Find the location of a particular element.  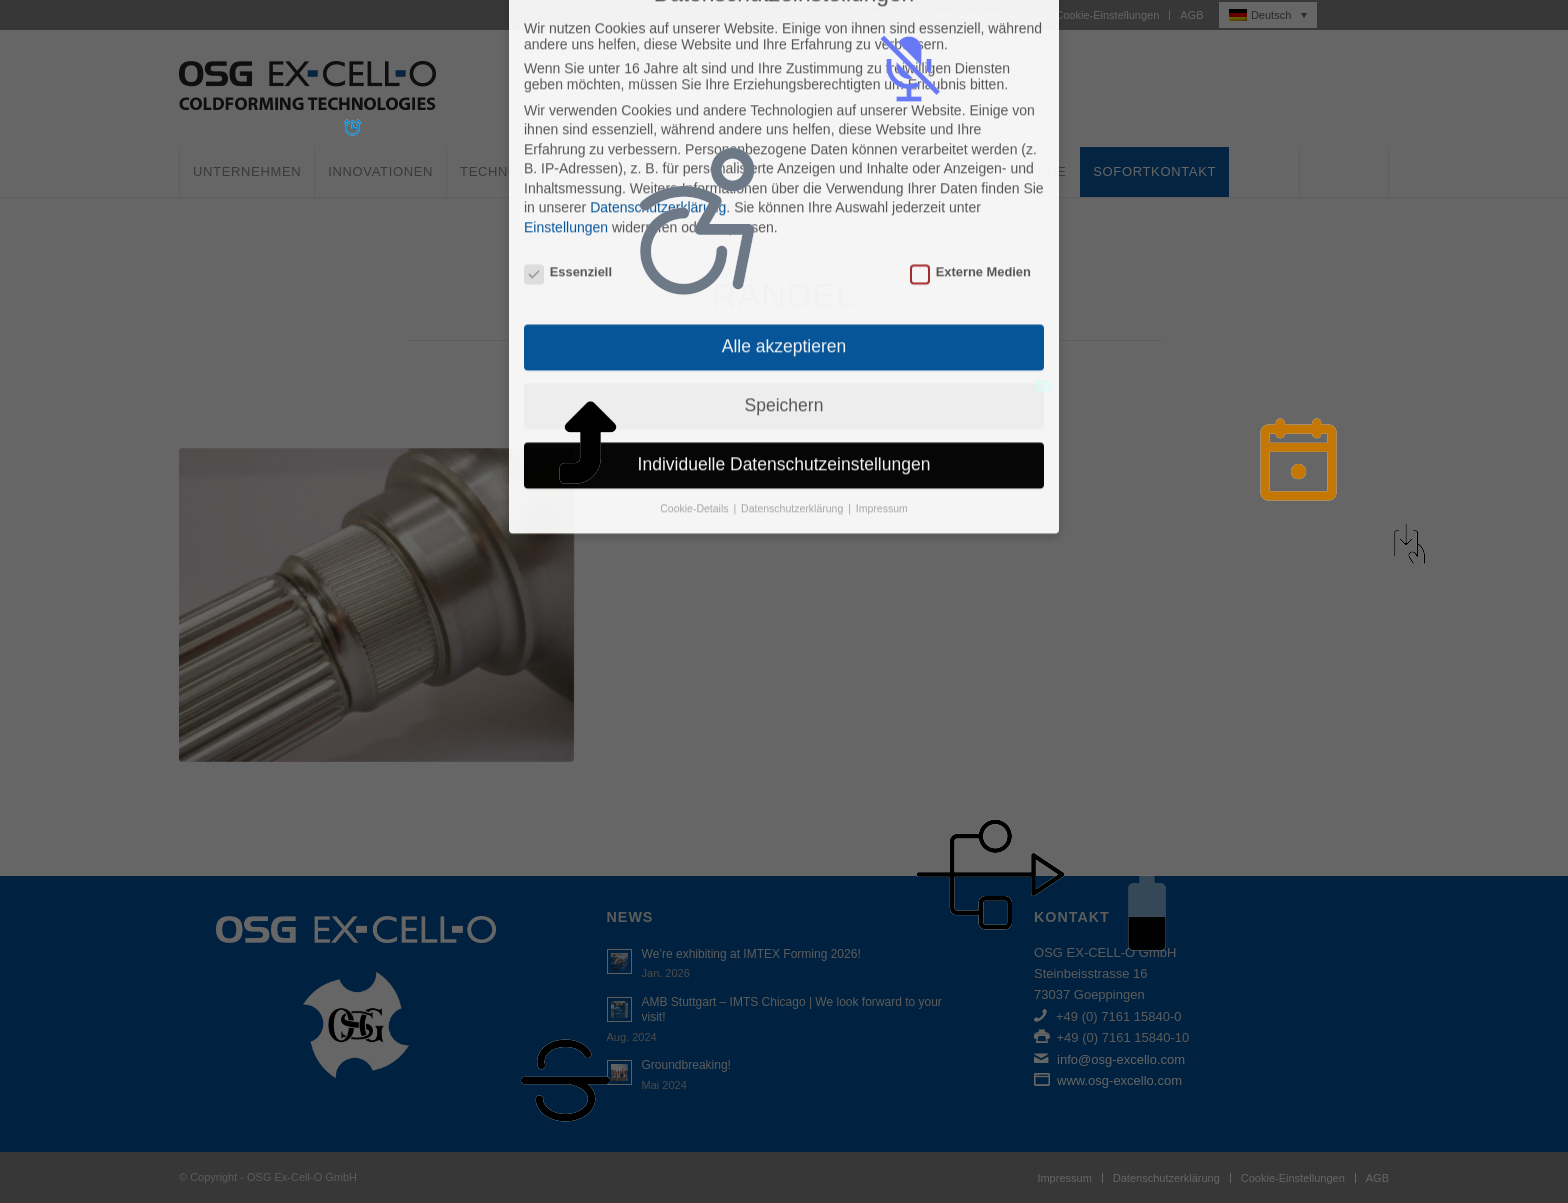

indicates an event or reminder on today's date is located at coordinates (1298, 462).